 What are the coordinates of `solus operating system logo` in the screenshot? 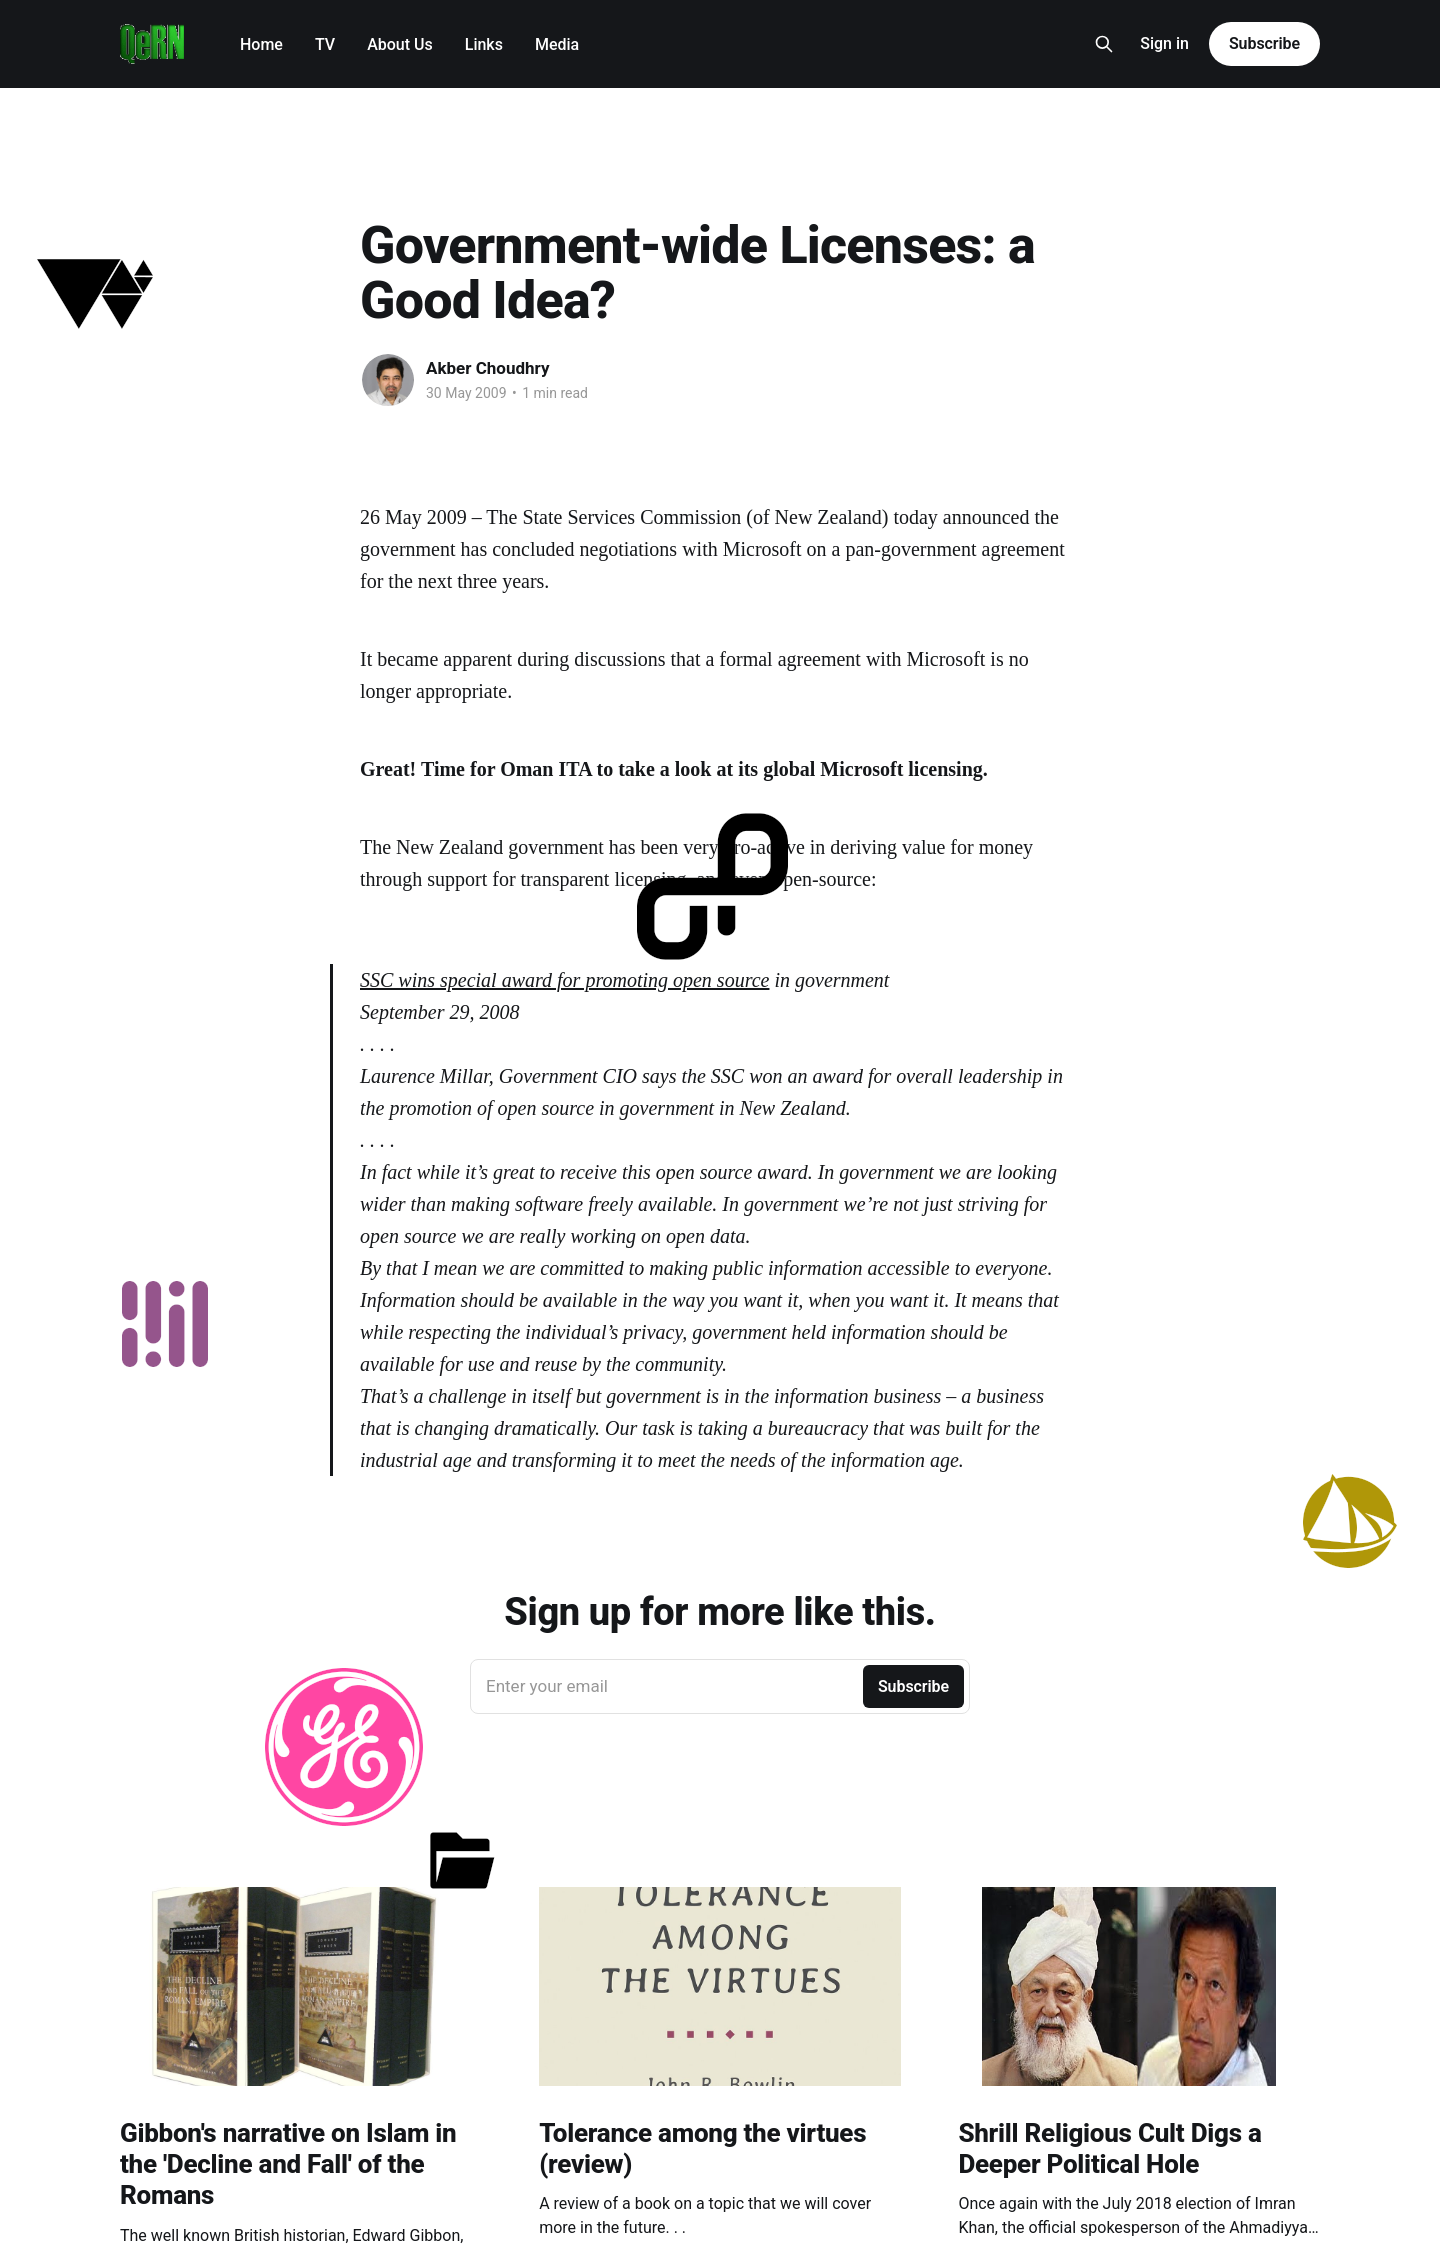 It's located at (1350, 1521).